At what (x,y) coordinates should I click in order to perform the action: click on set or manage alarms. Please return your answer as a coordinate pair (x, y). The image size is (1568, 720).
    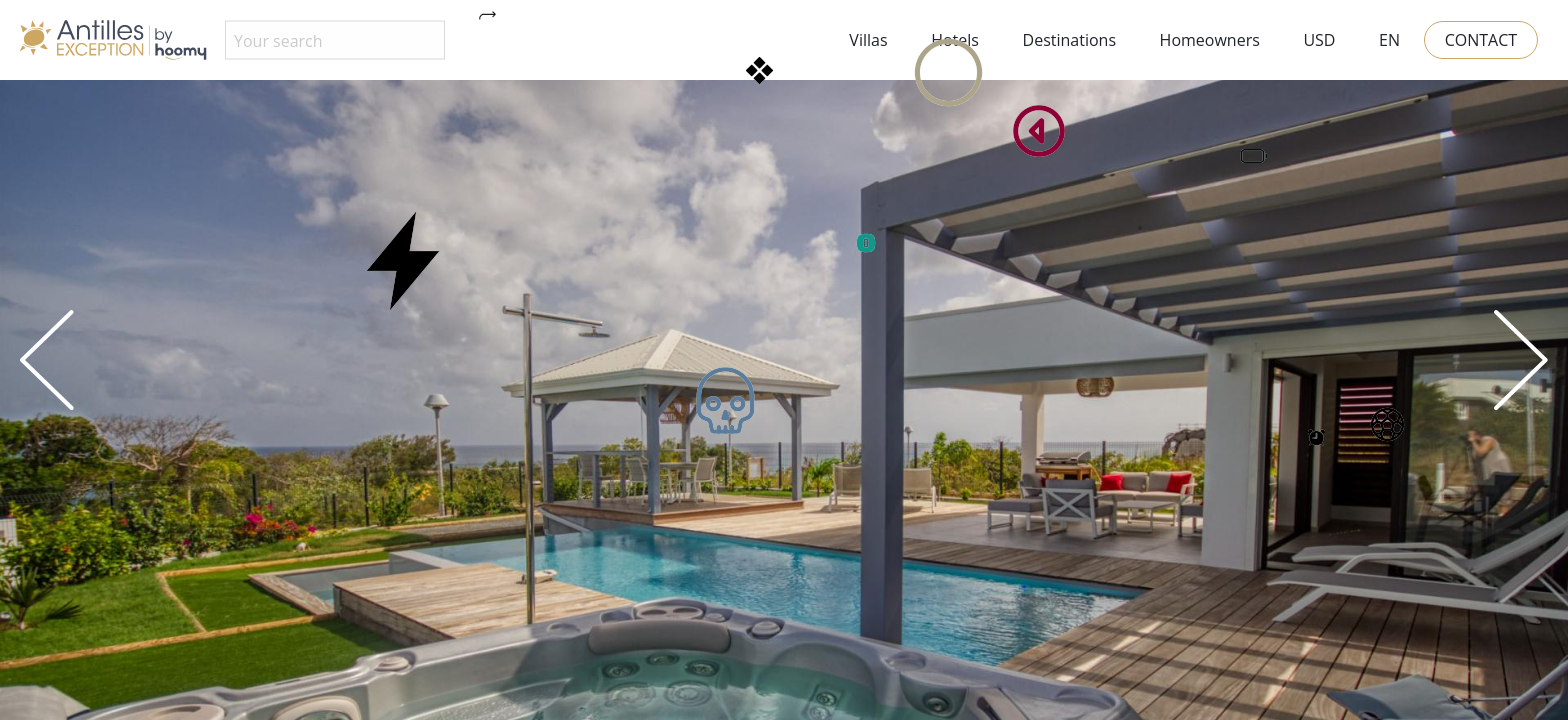
    Looking at the image, I should click on (1316, 437).